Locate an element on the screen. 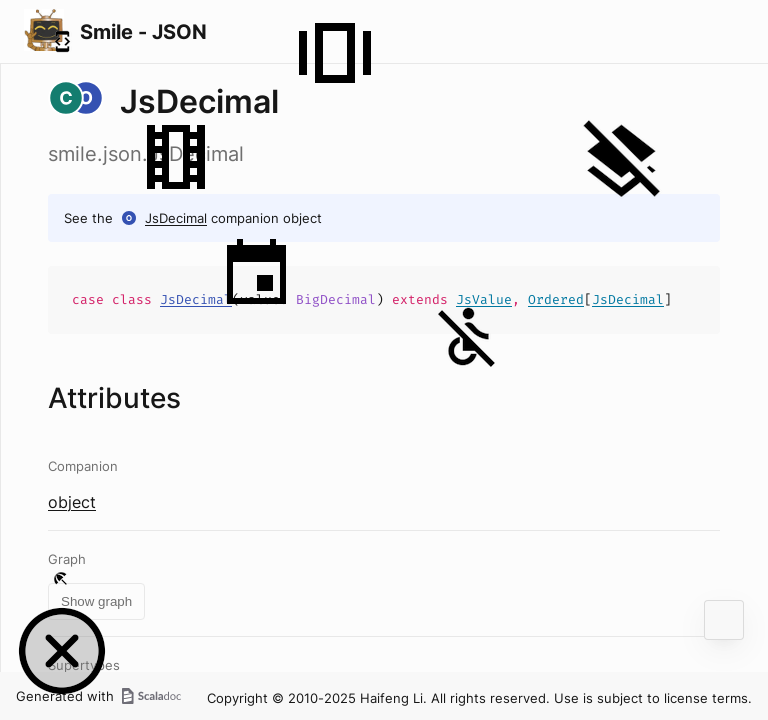  view calendar or scheduled events is located at coordinates (256, 271).